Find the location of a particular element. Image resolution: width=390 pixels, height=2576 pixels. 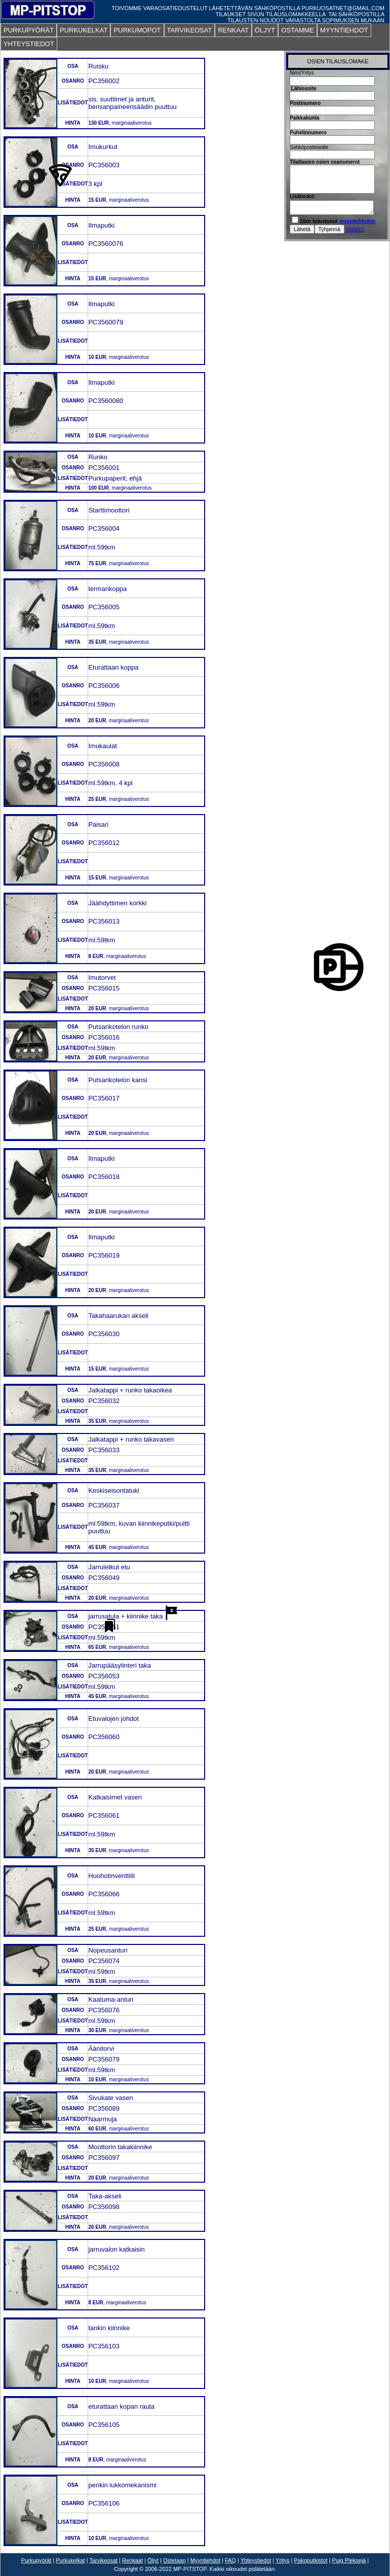

view your saved bookmarks is located at coordinates (110, 1626).